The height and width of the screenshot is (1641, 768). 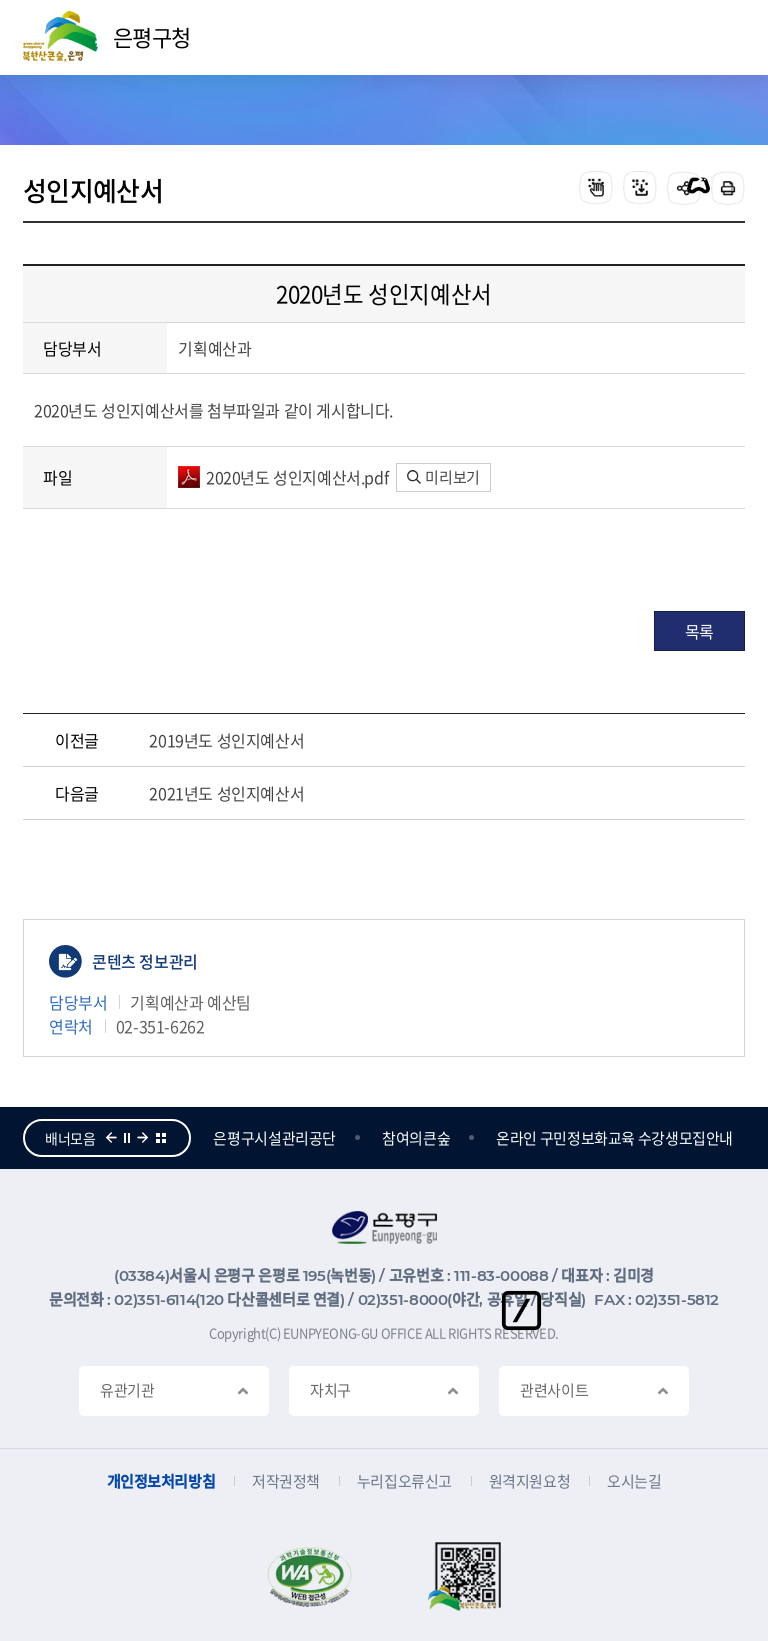 What do you see at coordinates (698, 185) in the screenshot?
I see `visit wiki.gg website` at bounding box center [698, 185].